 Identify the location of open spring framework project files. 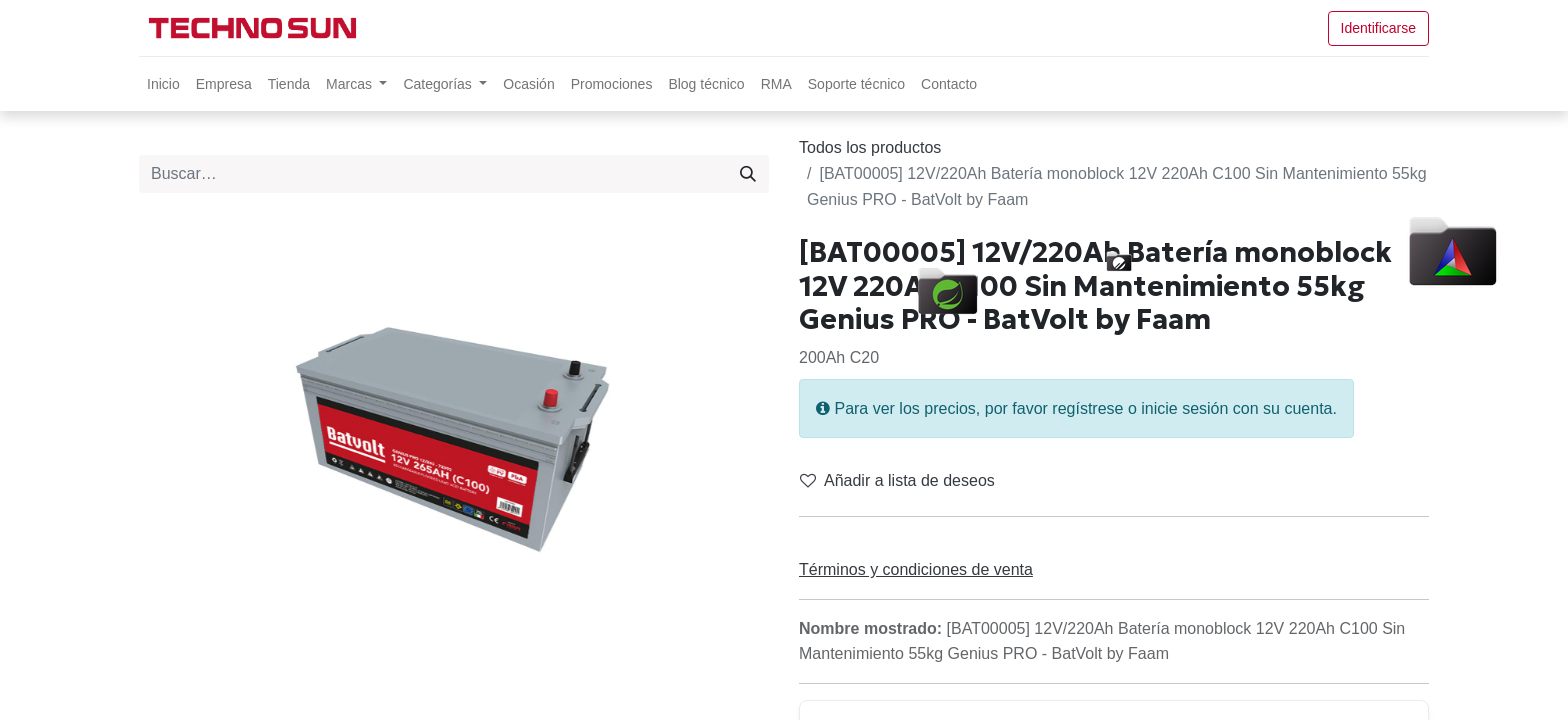
(947, 292).